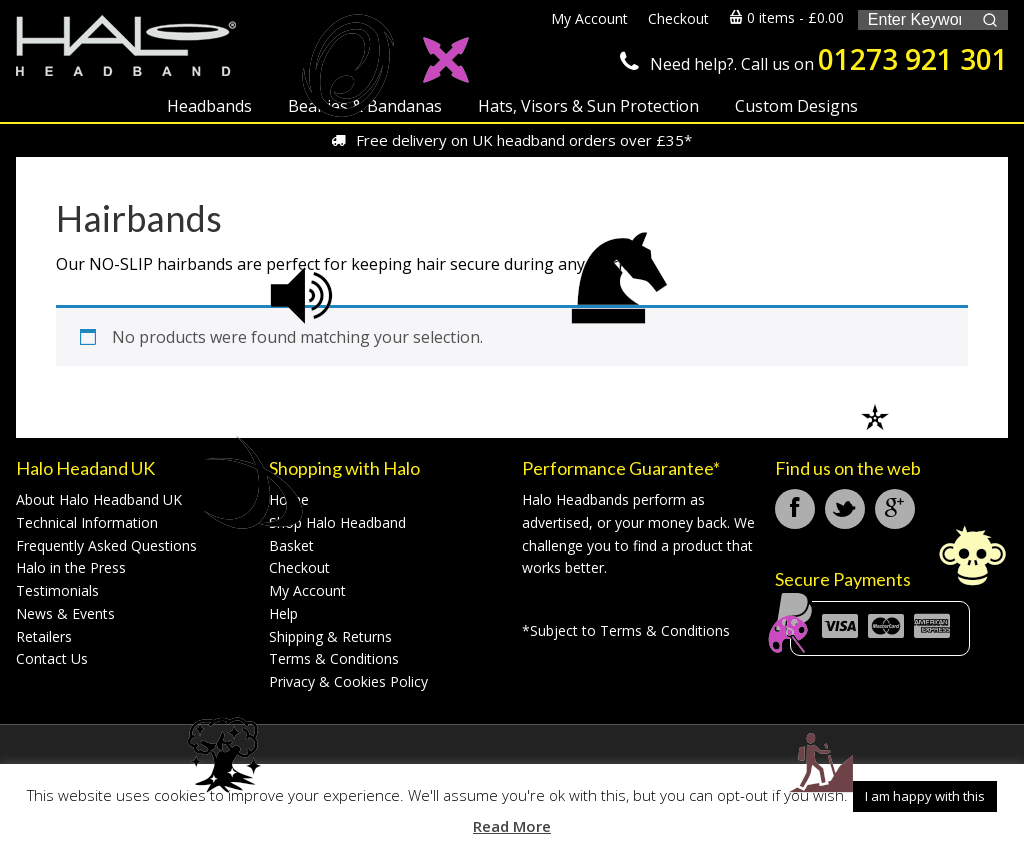 This screenshot has width=1024, height=850. What do you see at coordinates (972, 558) in the screenshot?
I see `monkey character or avatar selection` at bounding box center [972, 558].